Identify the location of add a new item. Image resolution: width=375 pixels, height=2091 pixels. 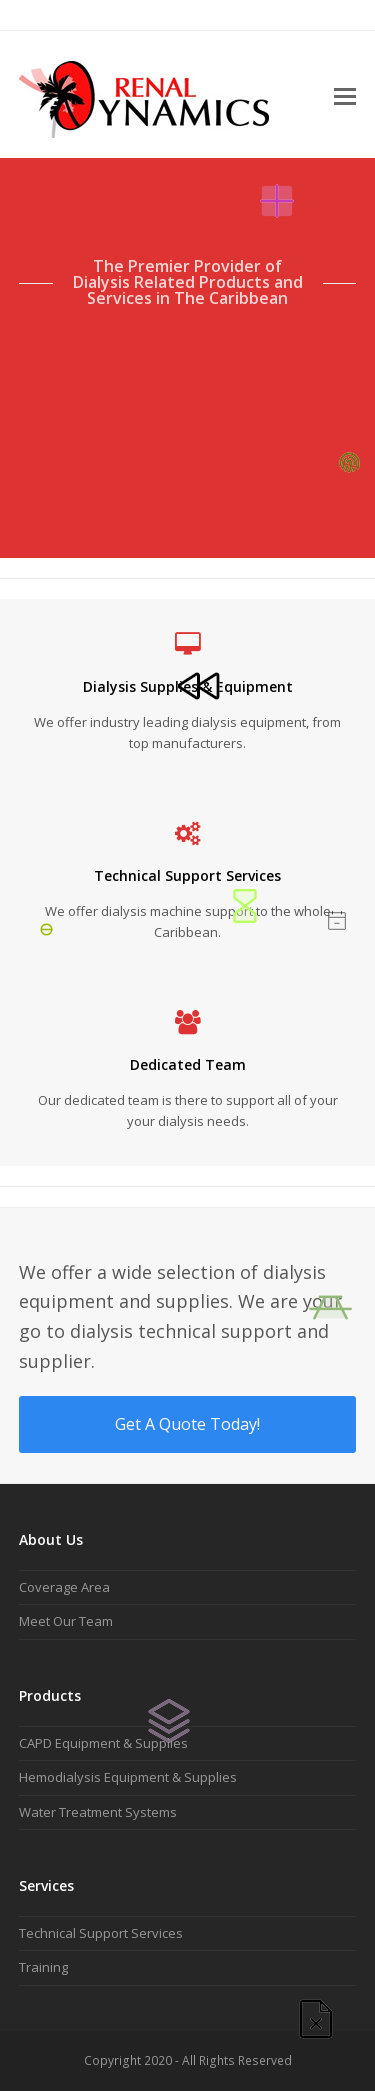
(277, 201).